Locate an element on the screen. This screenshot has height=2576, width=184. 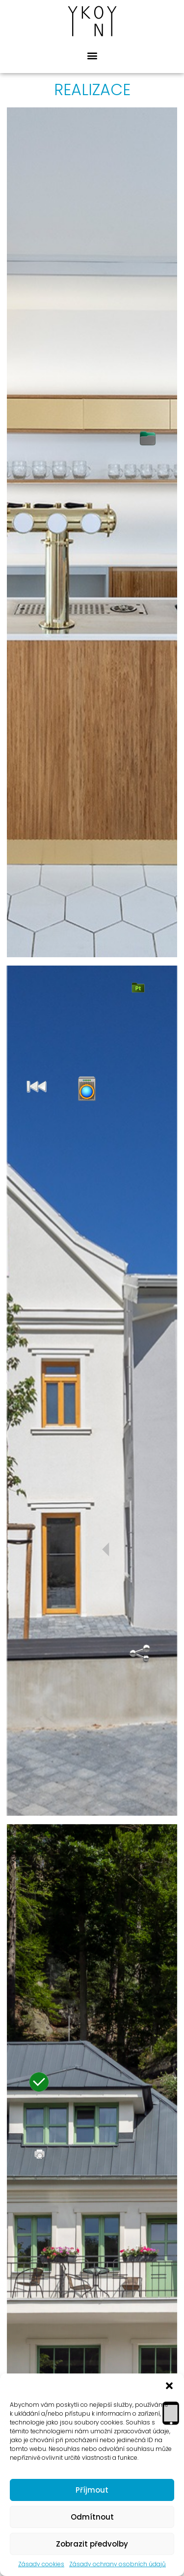
indicates a non-RAID configured storage device is located at coordinates (87, 1089).